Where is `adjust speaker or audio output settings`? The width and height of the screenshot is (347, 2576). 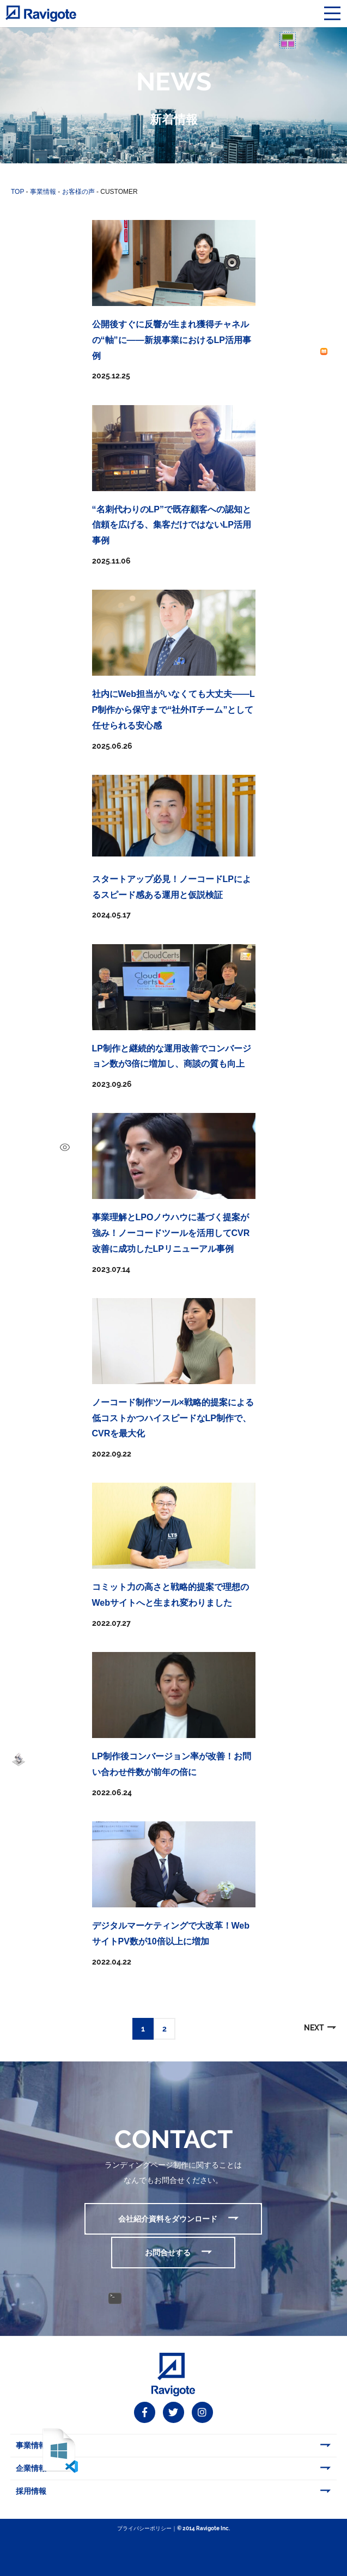 adjust speaker or audio output settings is located at coordinates (232, 262).